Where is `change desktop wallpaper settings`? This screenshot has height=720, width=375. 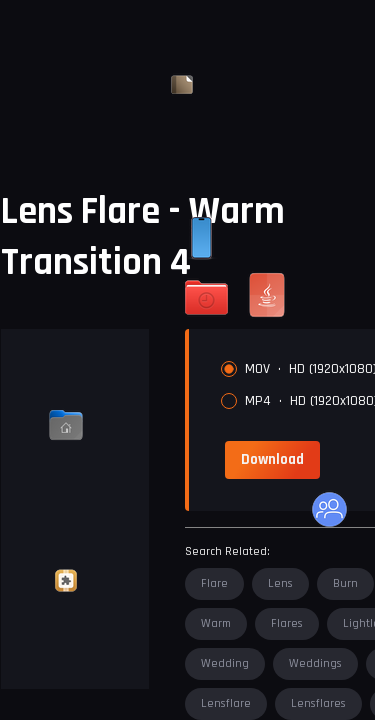
change desktop wallpaper settings is located at coordinates (182, 84).